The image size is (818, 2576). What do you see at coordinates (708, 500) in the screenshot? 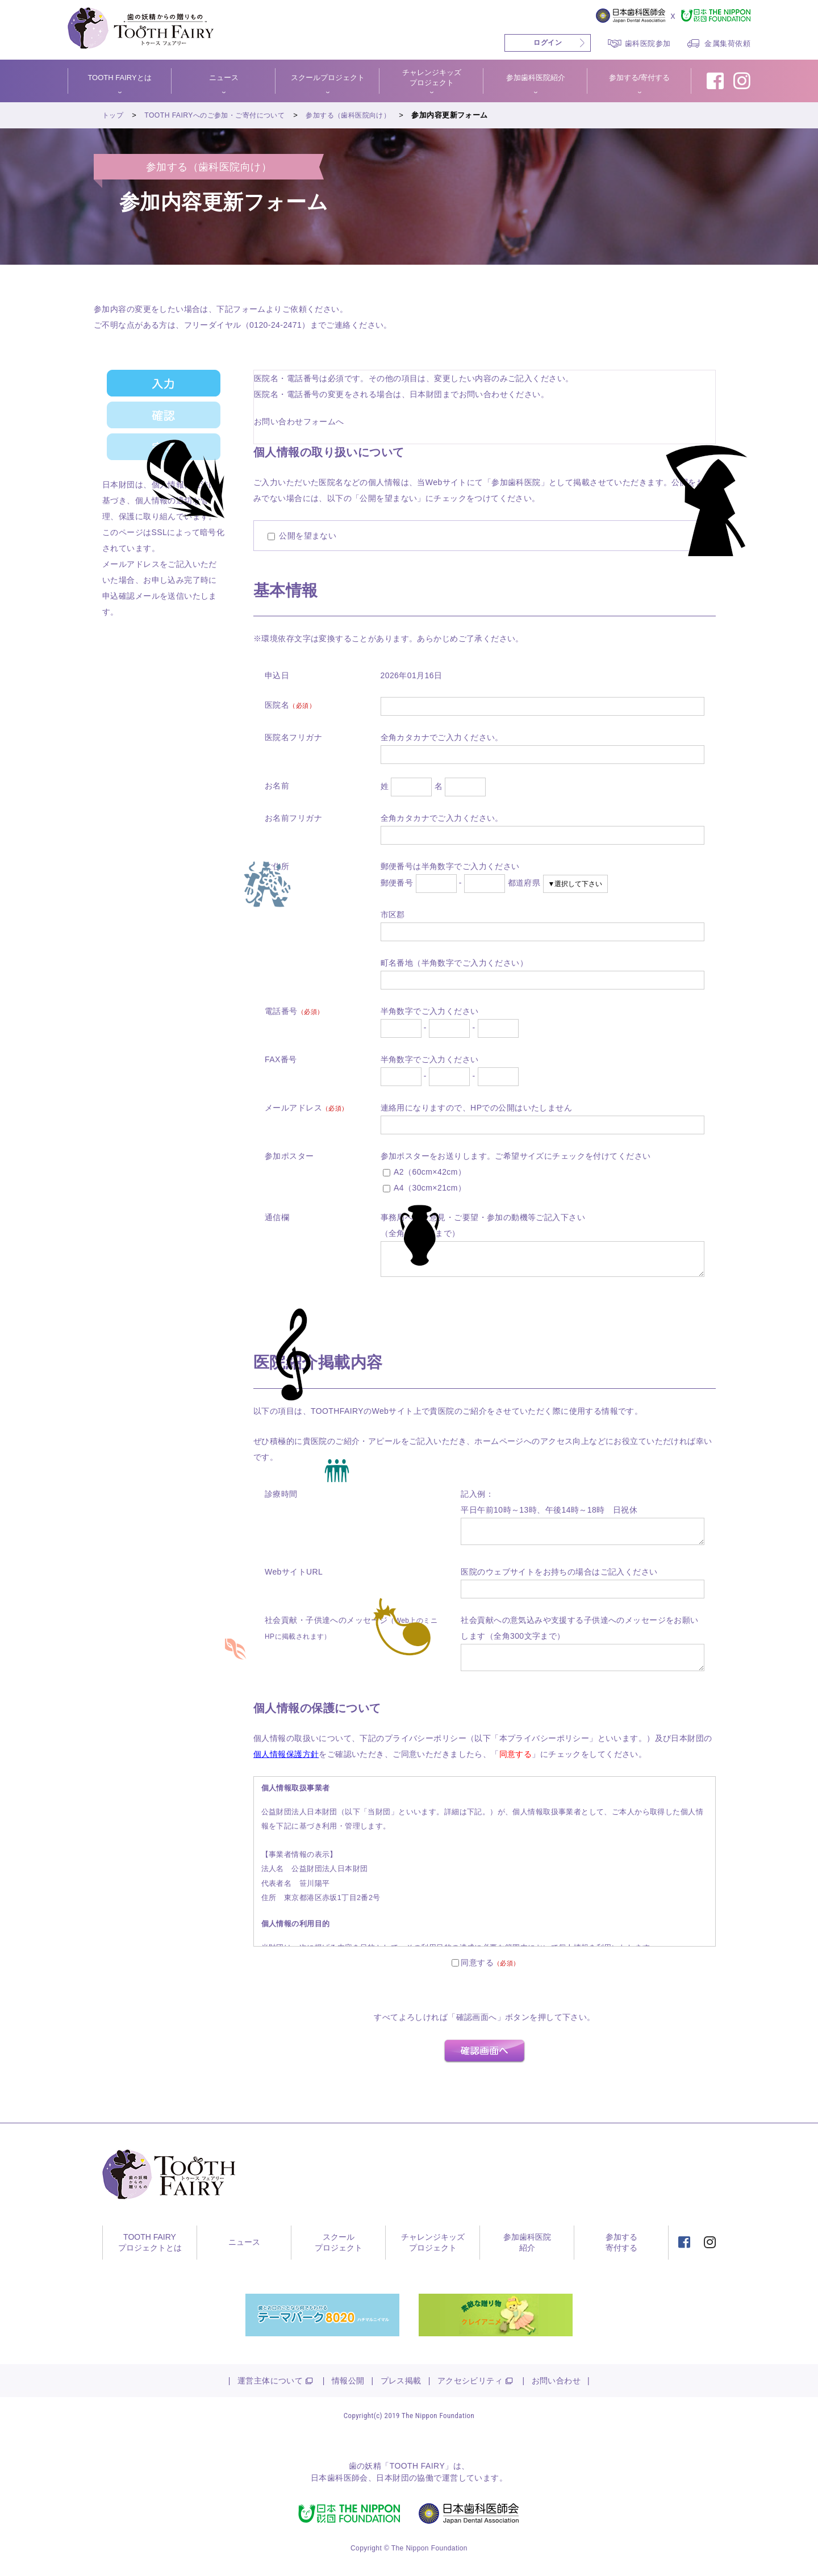
I see `indicates death or game over state` at bounding box center [708, 500].